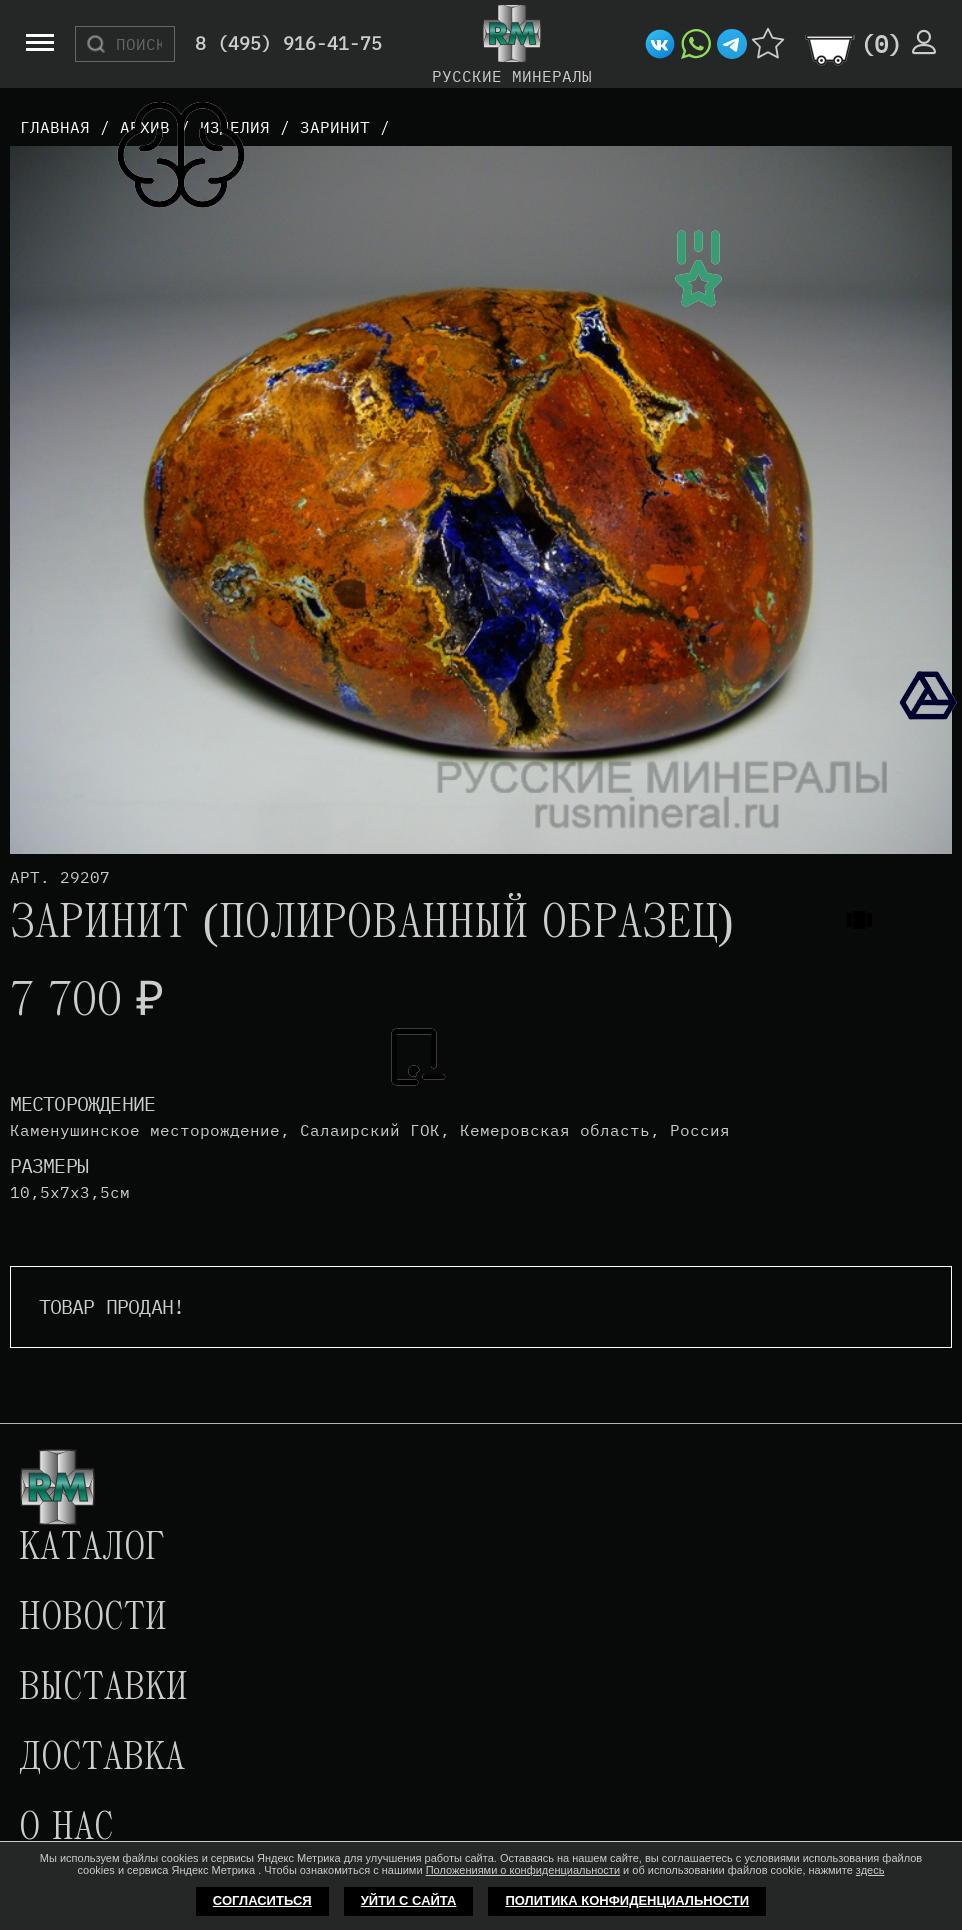 The image size is (962, 1930). I want to click on access AI or smart features, so click(181, 157).